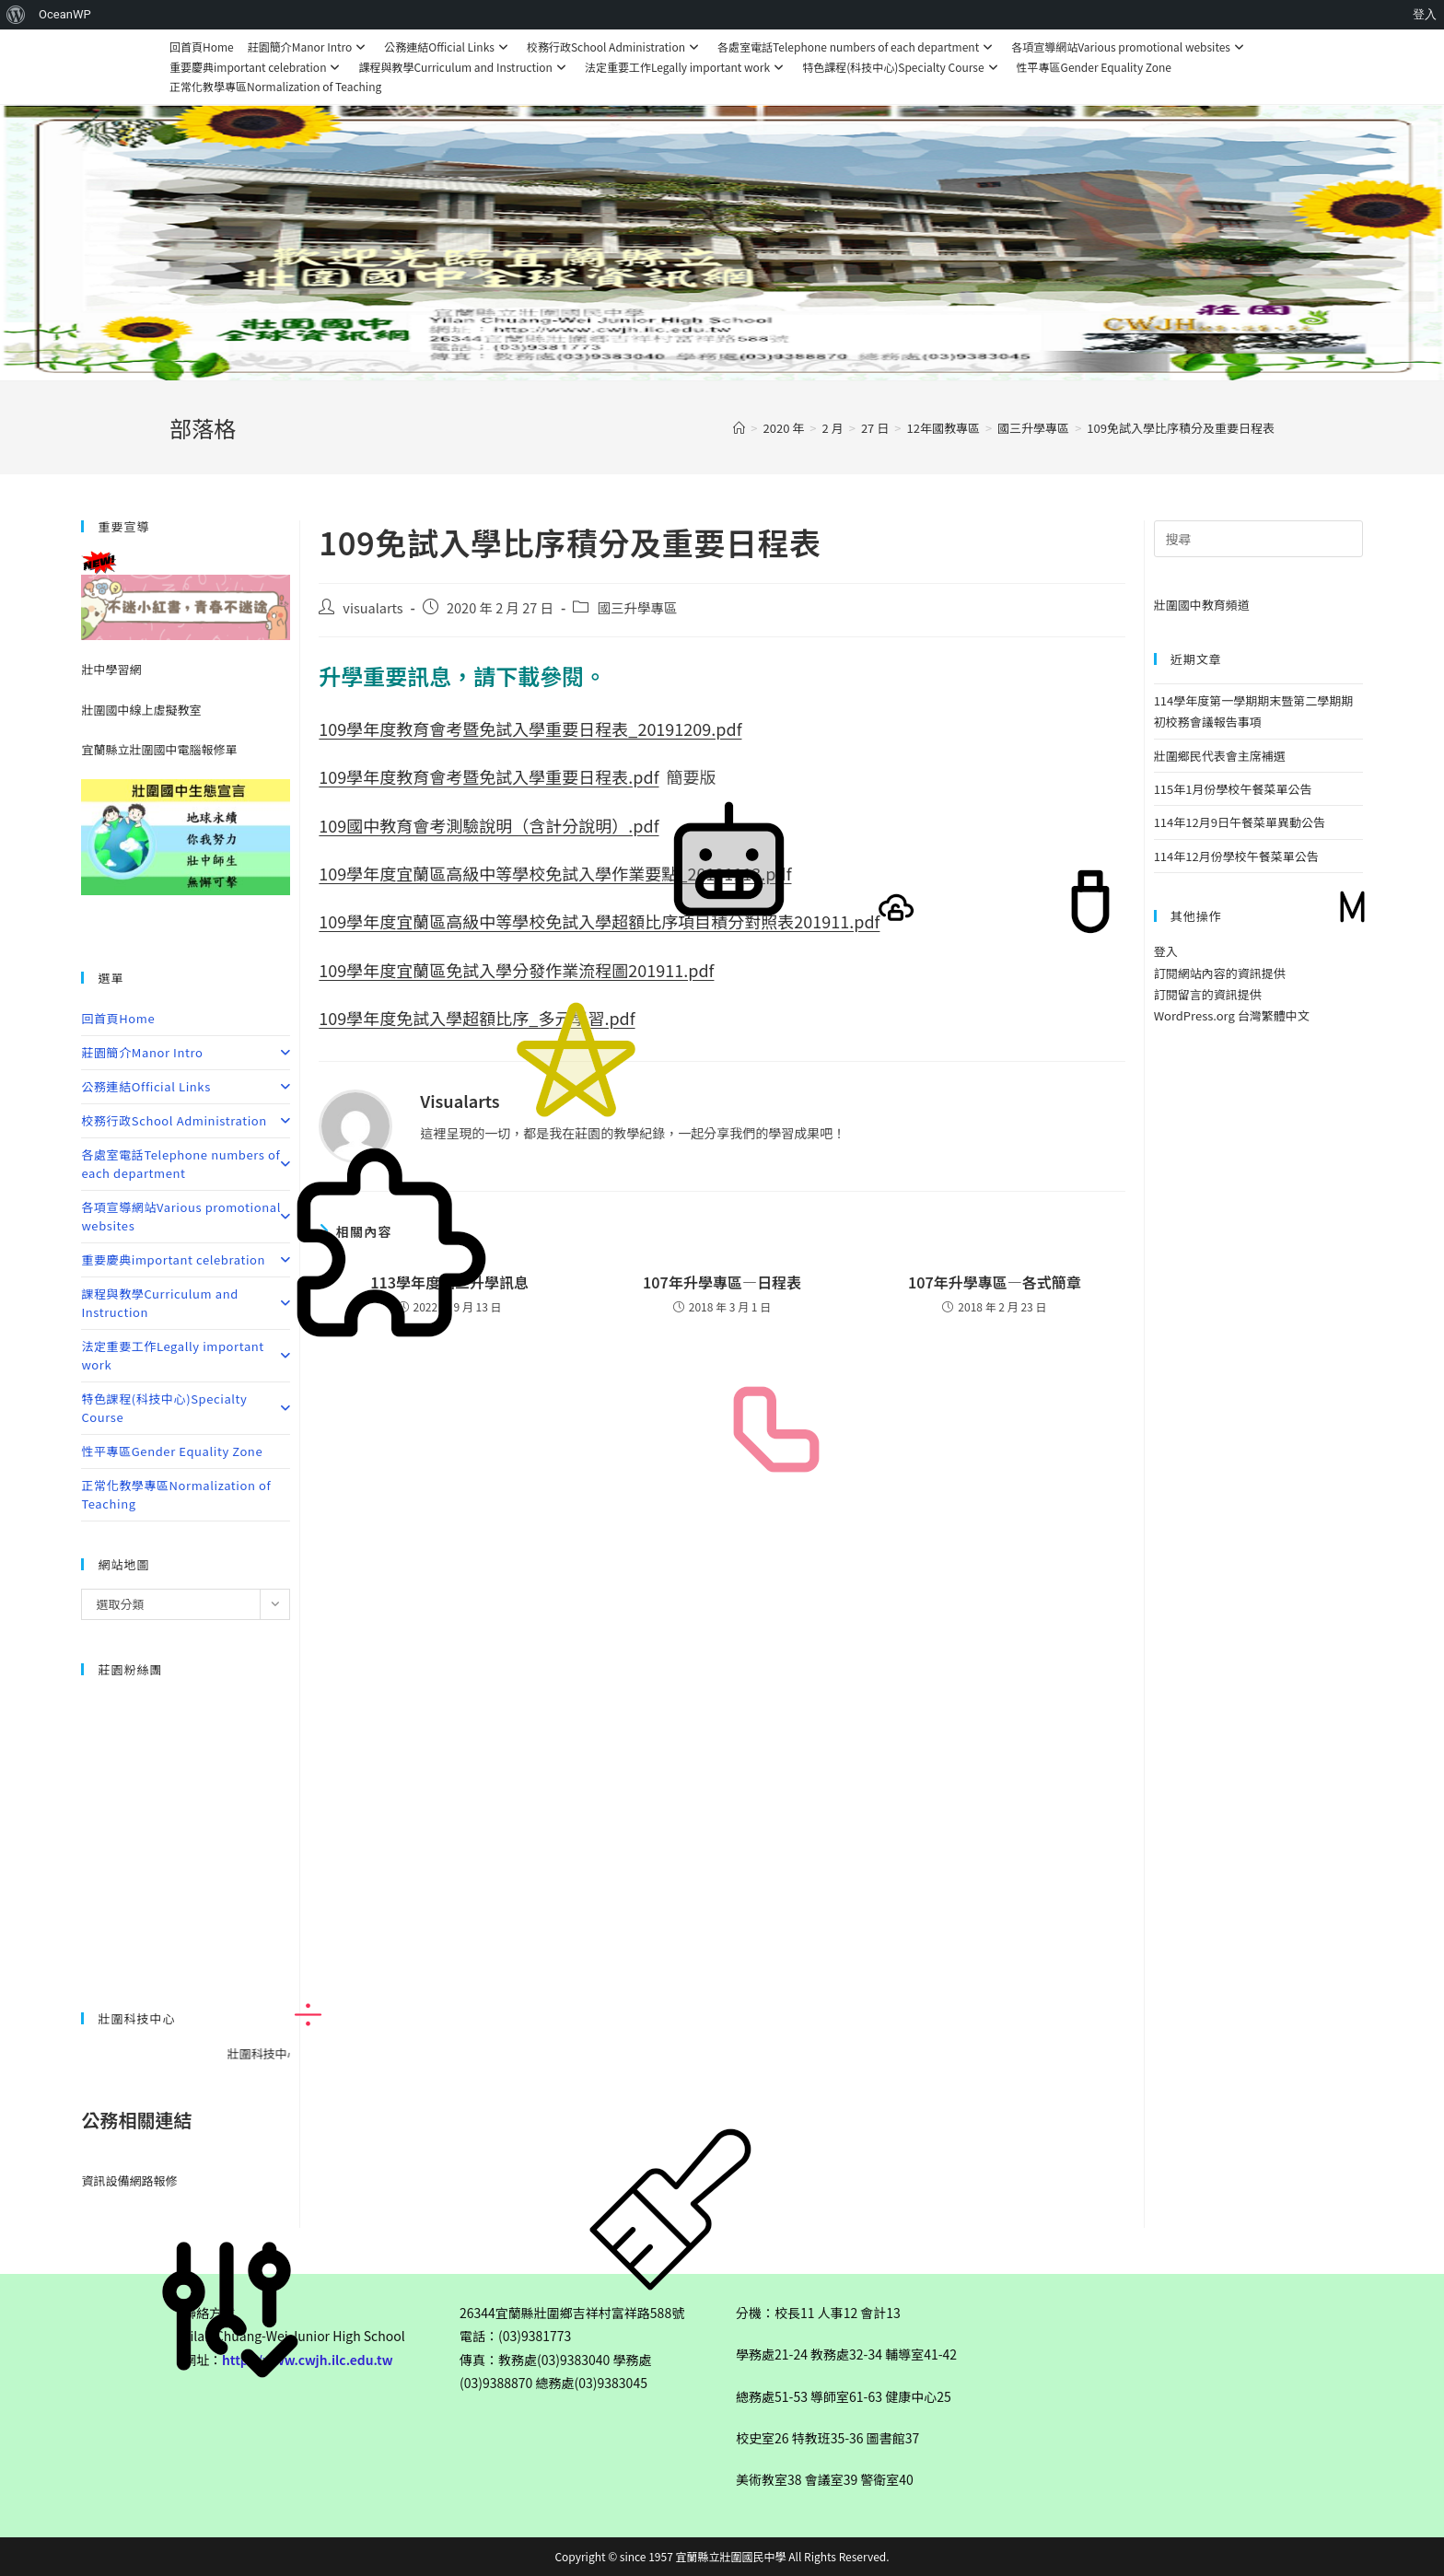  What do you see at coordinates (673, 2207) in the screenshot?
I see `access painting or drawing tools` at bounding box center [673, 2207].